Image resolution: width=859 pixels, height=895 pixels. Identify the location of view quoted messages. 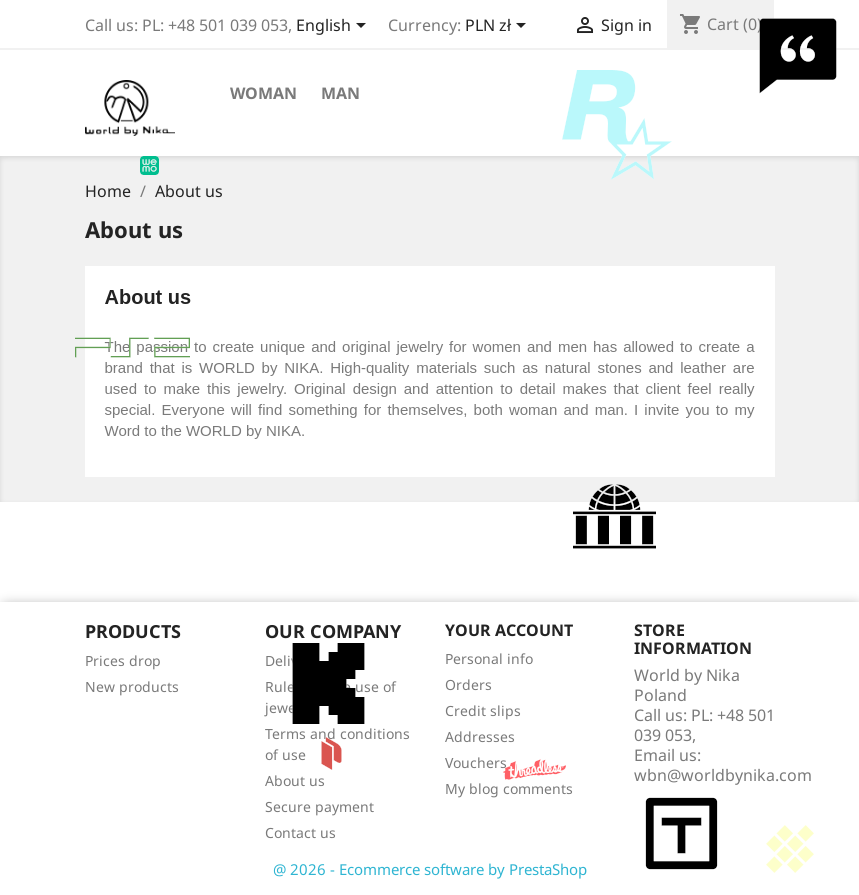
(798, 53).